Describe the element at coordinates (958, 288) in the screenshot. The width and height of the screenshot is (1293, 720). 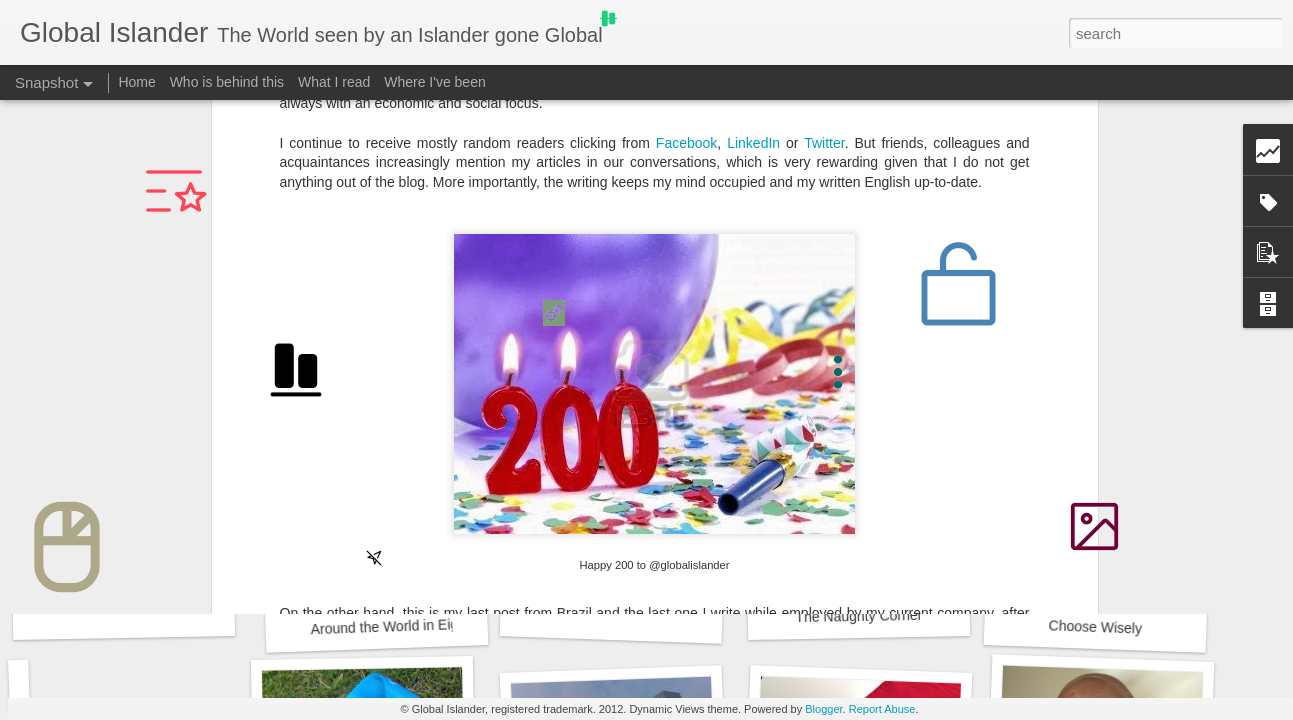
I see `unlock or access secured content` at that location.